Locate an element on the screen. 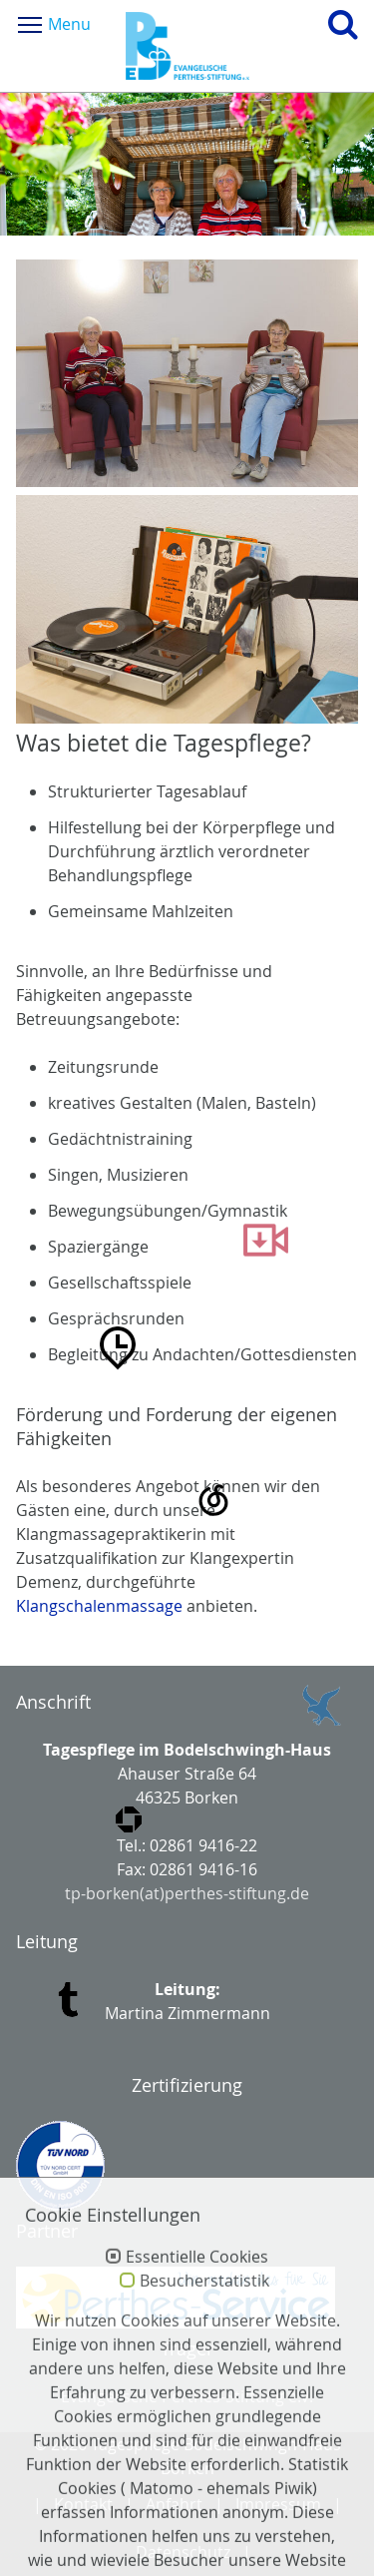 The width and height of the screenshot is (374, 2576). open the Chase banking app is located at coordinates (129, 1819).